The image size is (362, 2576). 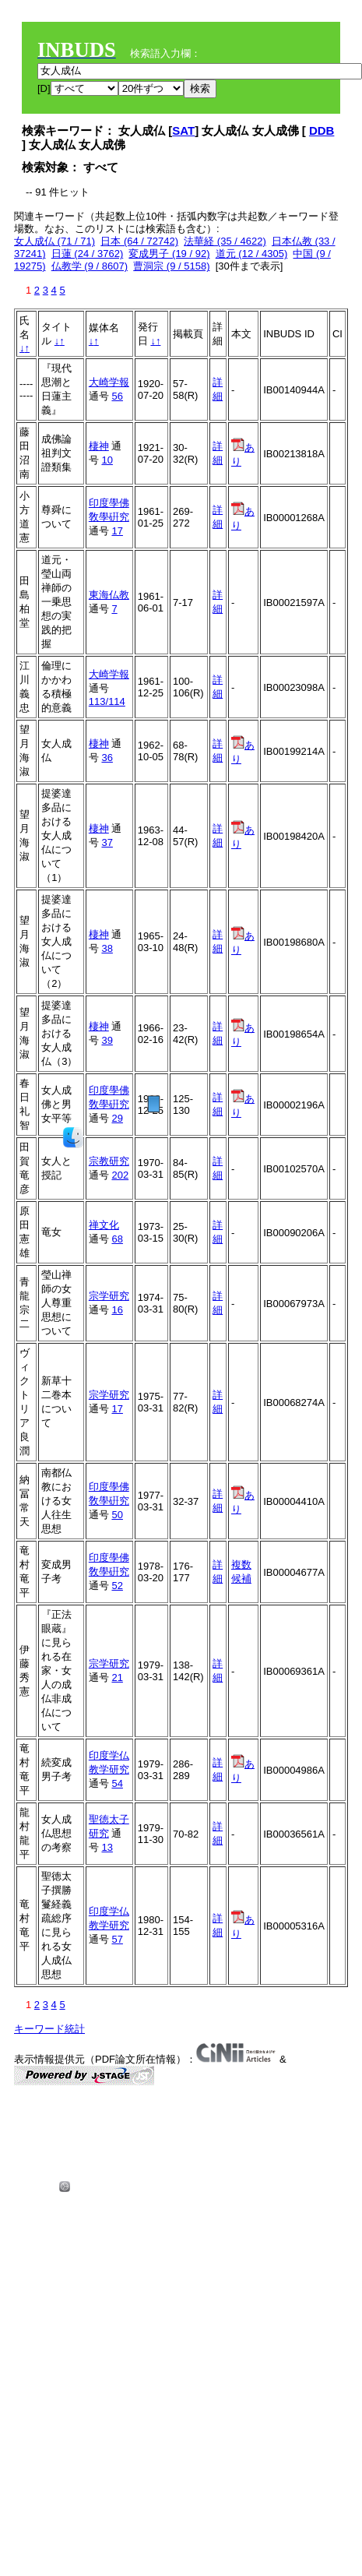 I want to click on iPad Air device icon, so click(x=153, y=1104).